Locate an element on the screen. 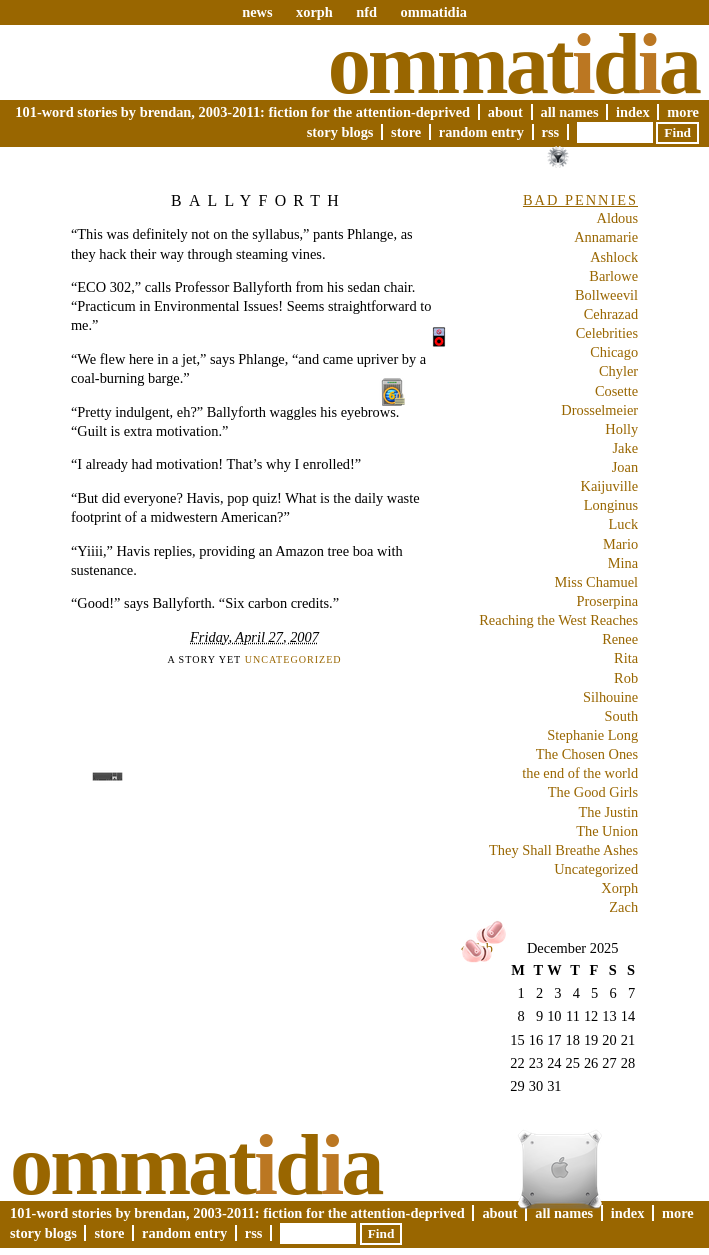  indicates a power mac g4 quicksilver device is located at coordinates (560, 1168).